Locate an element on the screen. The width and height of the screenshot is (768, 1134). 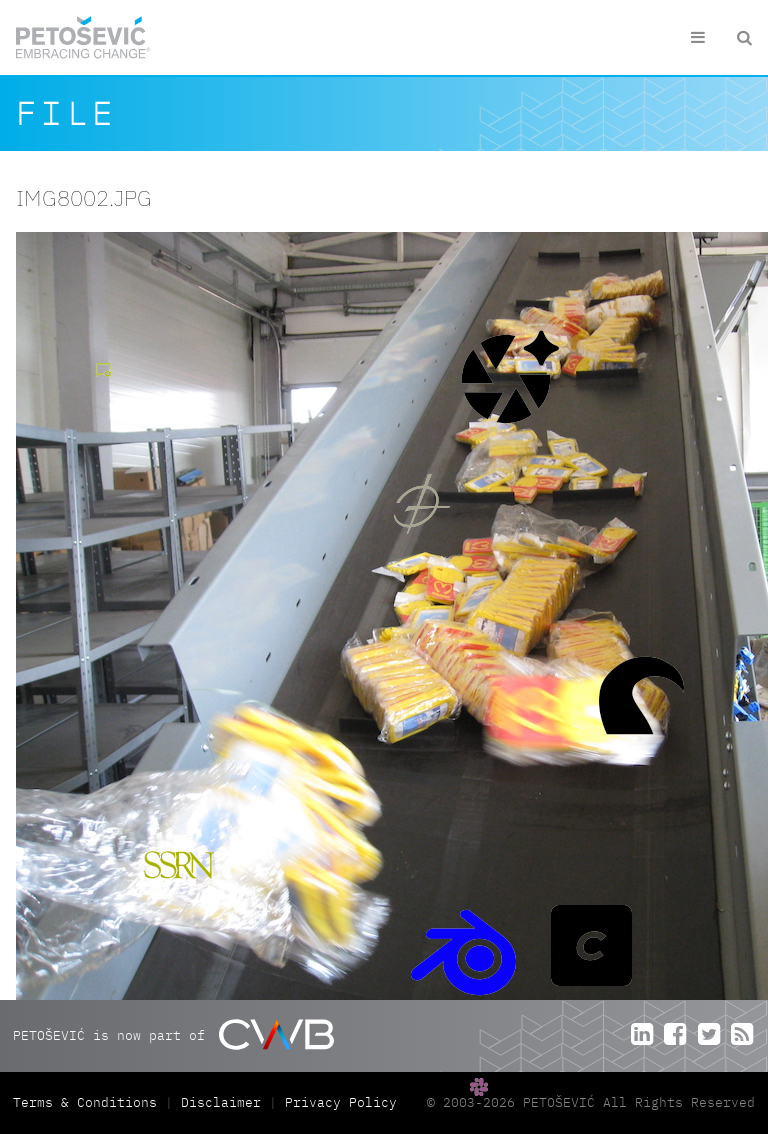
bohemia interactive company logo is located at coordinates (422, 504).